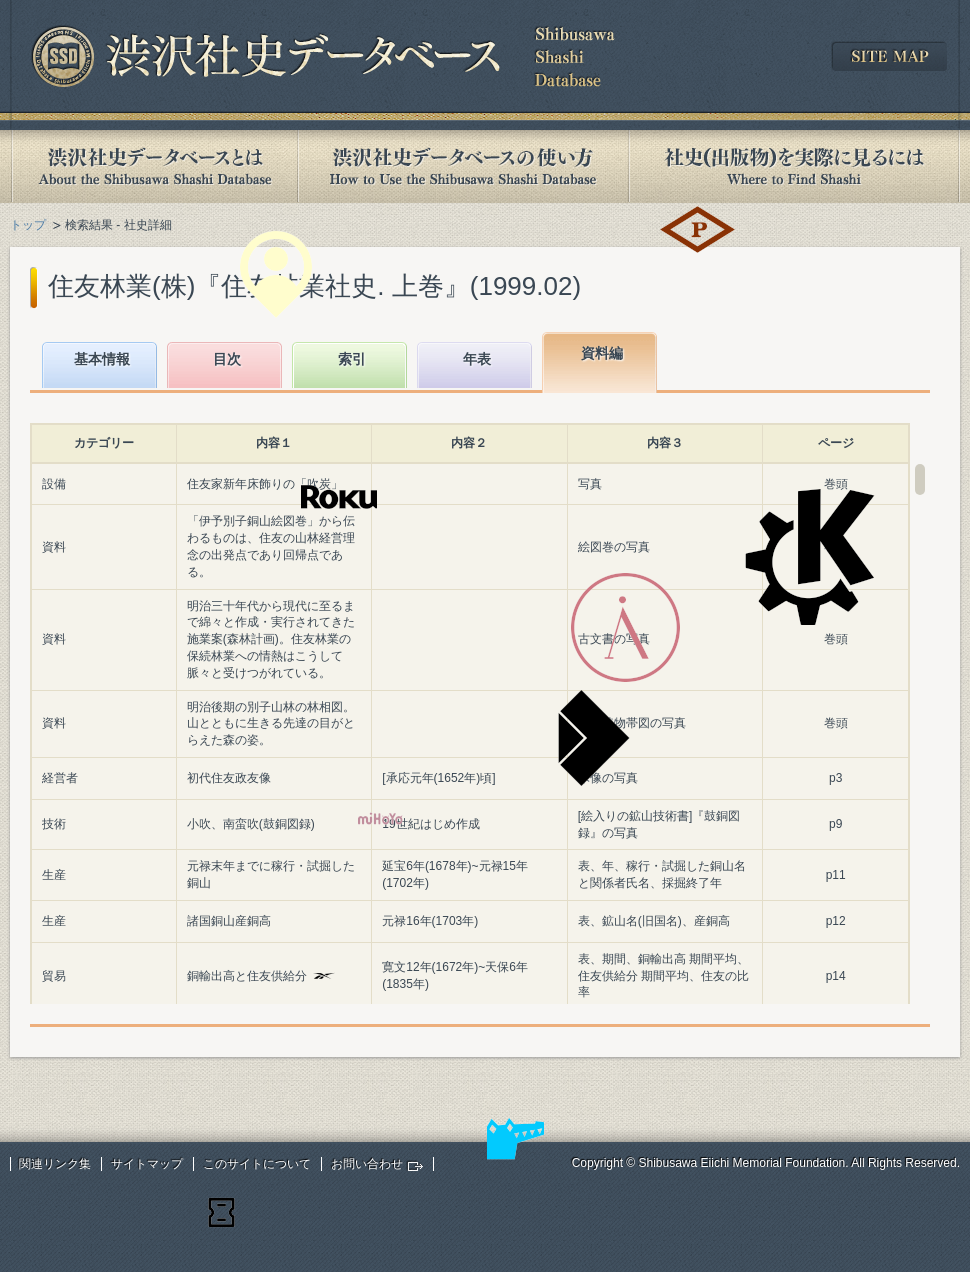 This screenshot has width=970, height=1272. I want to click on open KDE desktop environment settings, so click(810, 557).